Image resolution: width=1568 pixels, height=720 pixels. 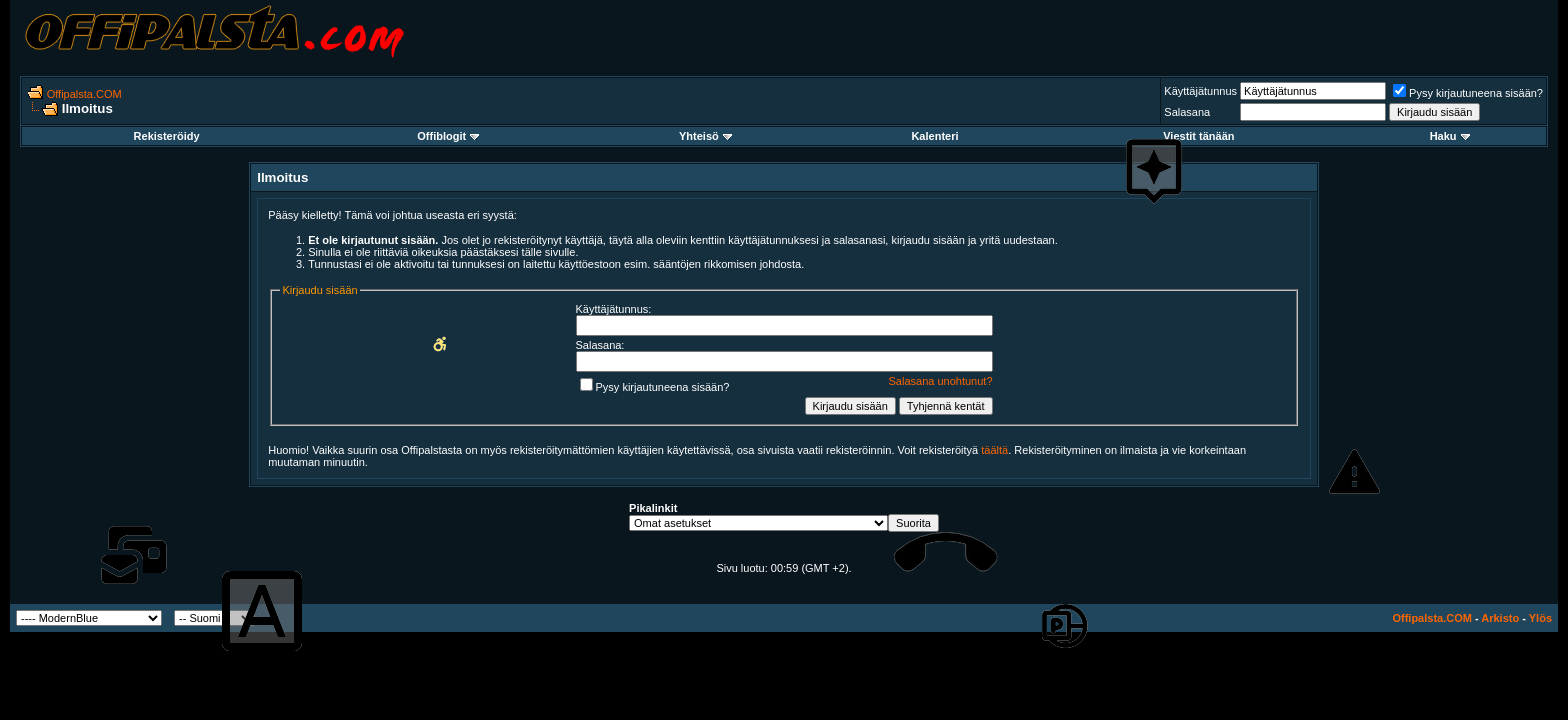 I want to click on access AI assistant or smart suggestions, so click(x=1154, y=170).